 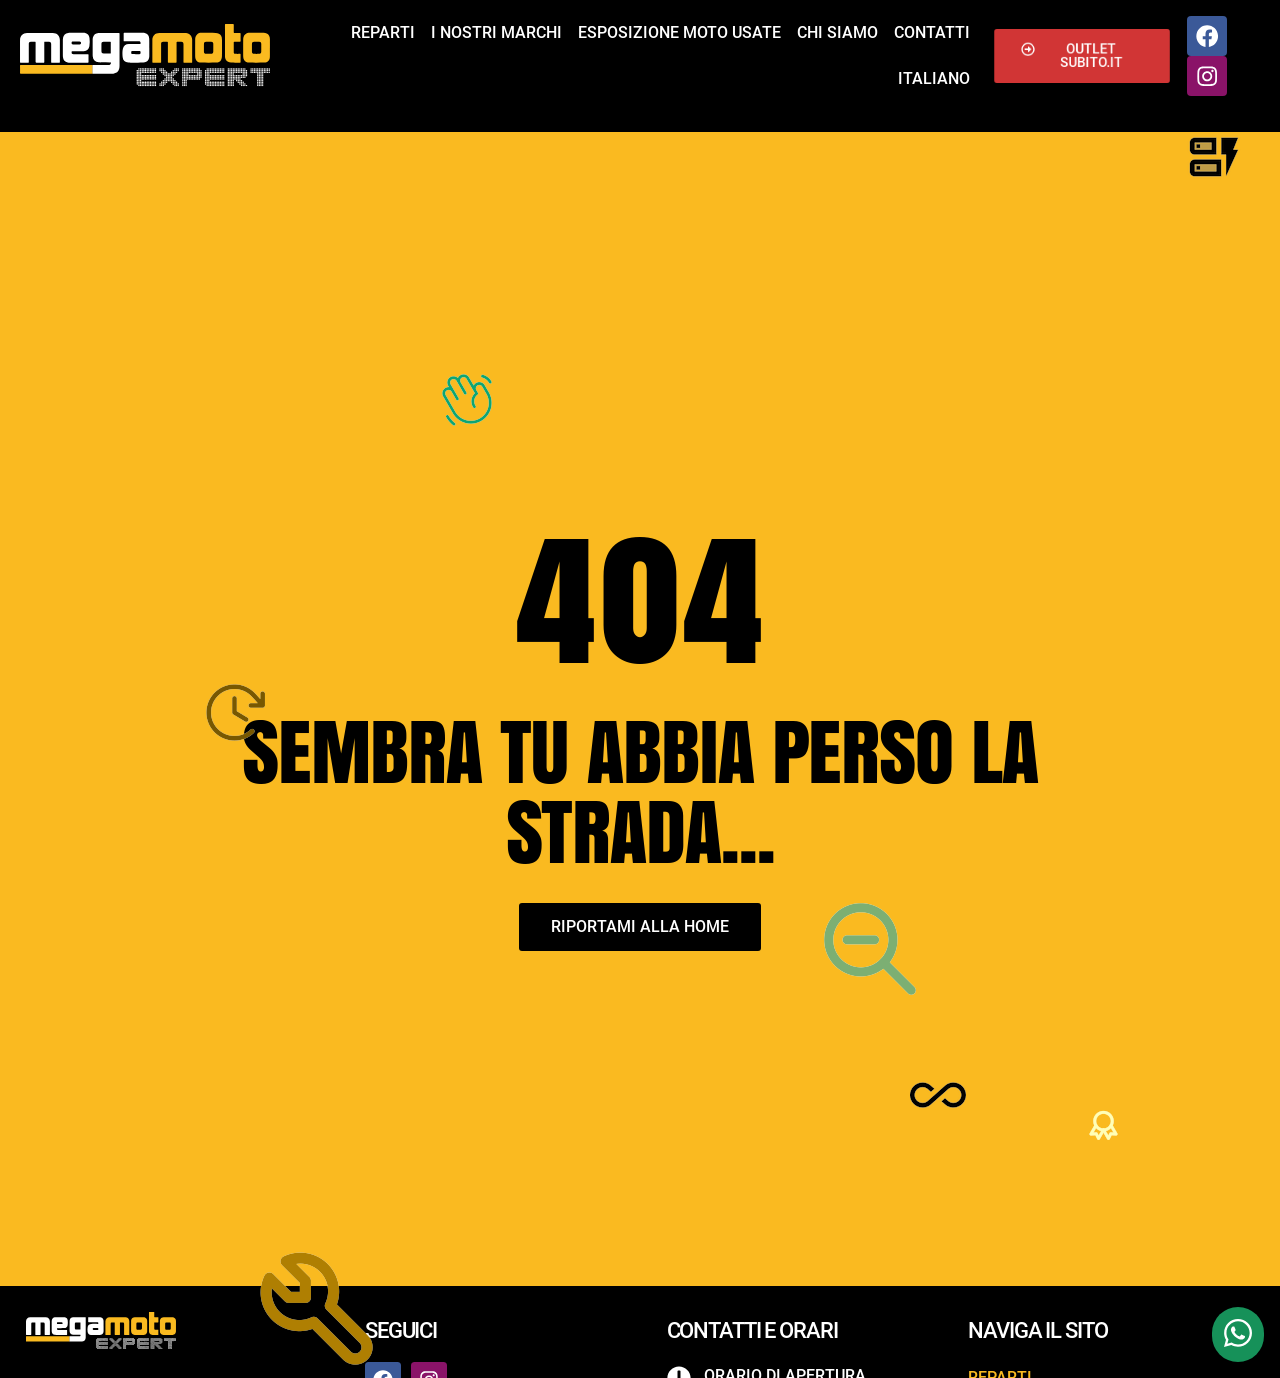 I want to click on restore to a previous version, so click(x=234, y=712).